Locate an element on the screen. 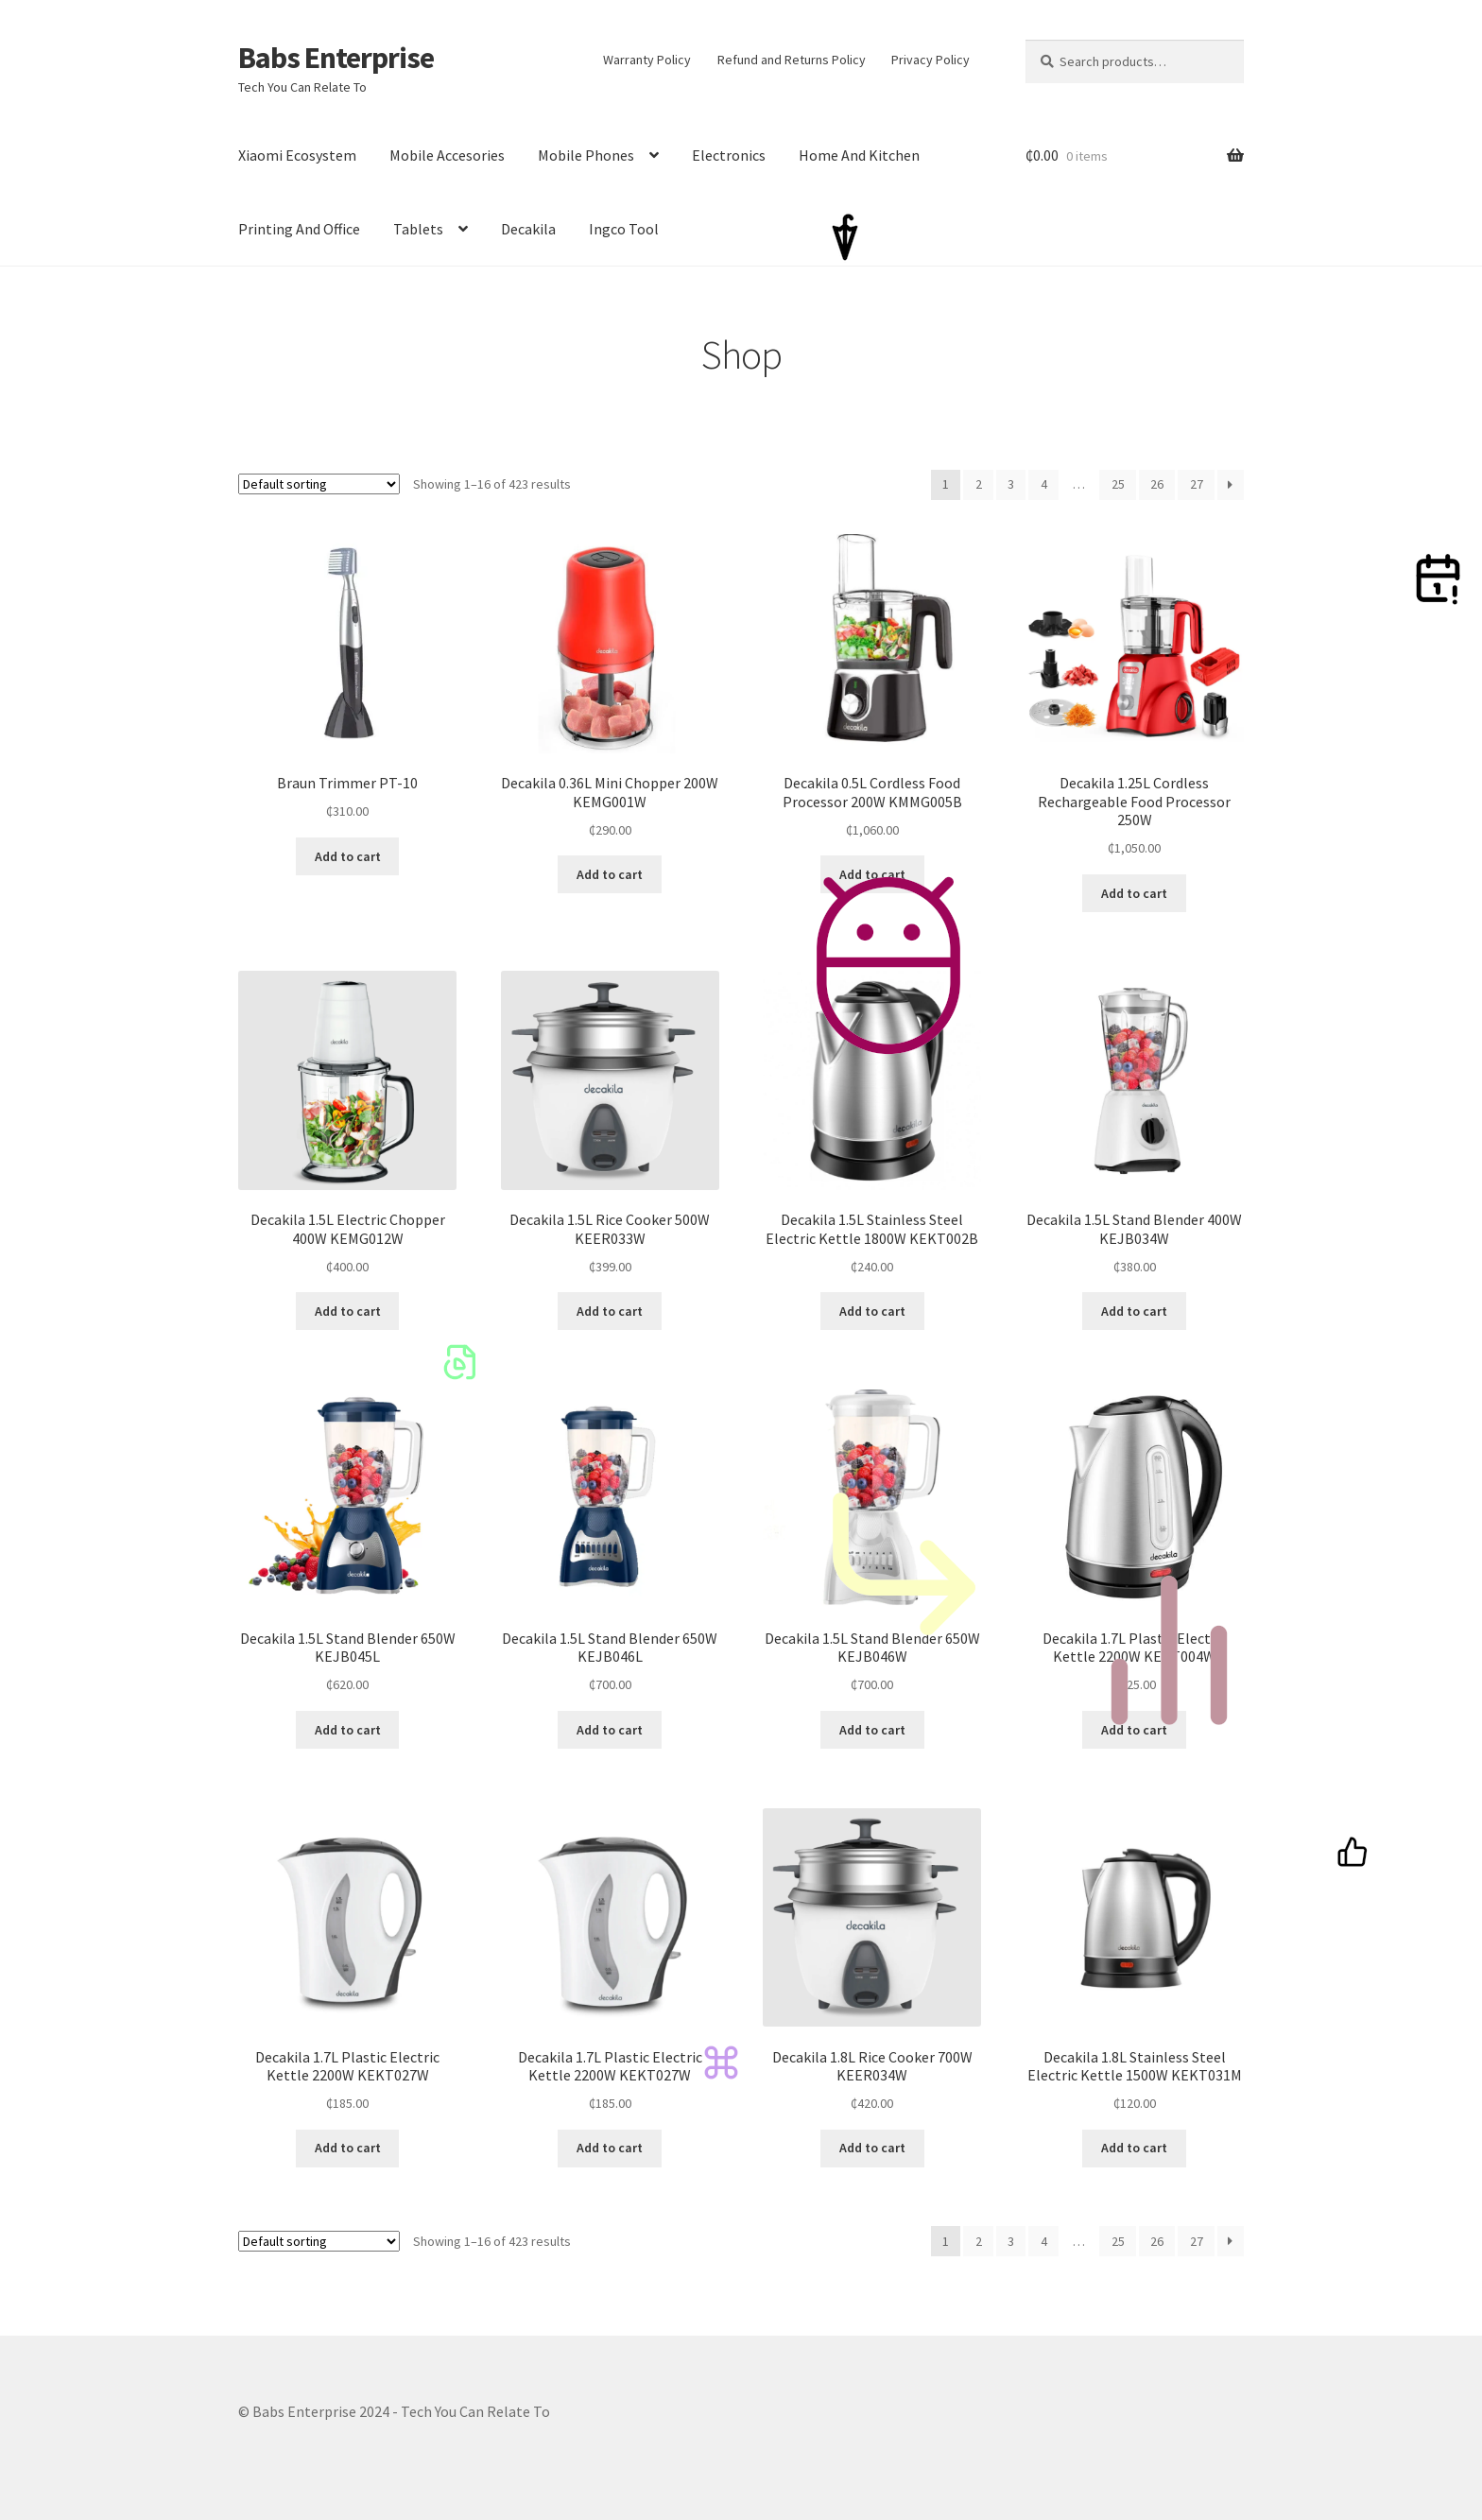 This screenshot has height=2520, width=1482. calendar event requiring attention is located at coordinates (1438, 578).